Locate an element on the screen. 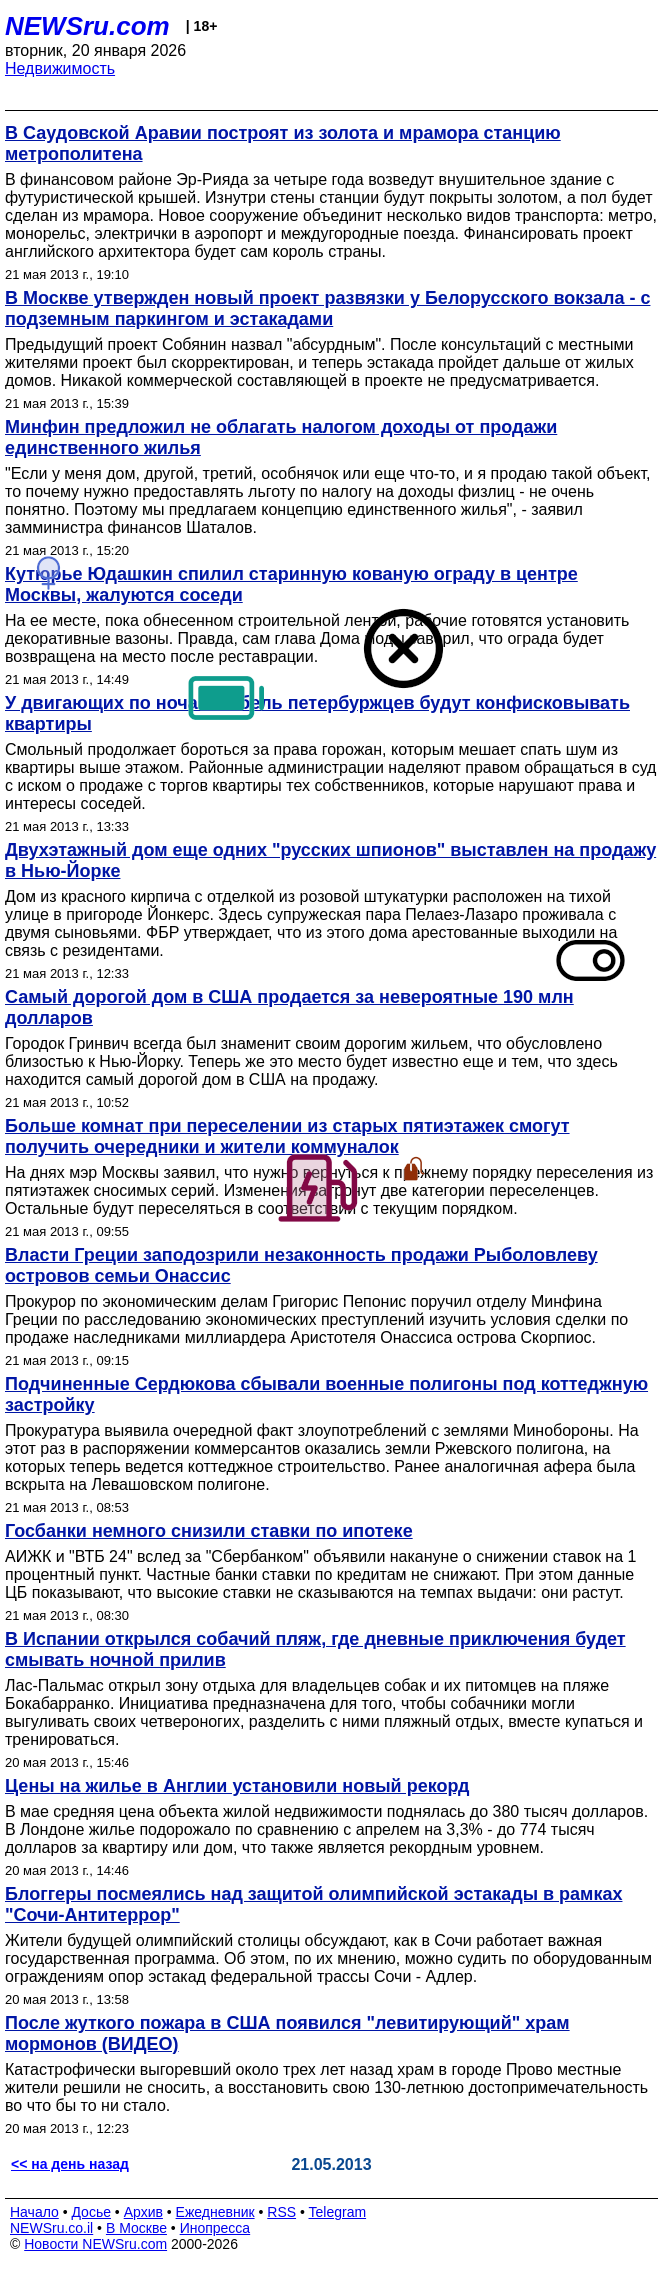 The width and height of the screenshot is (663, 2283). browse tea or hot beverage options is located at coordinates (413, 1169).